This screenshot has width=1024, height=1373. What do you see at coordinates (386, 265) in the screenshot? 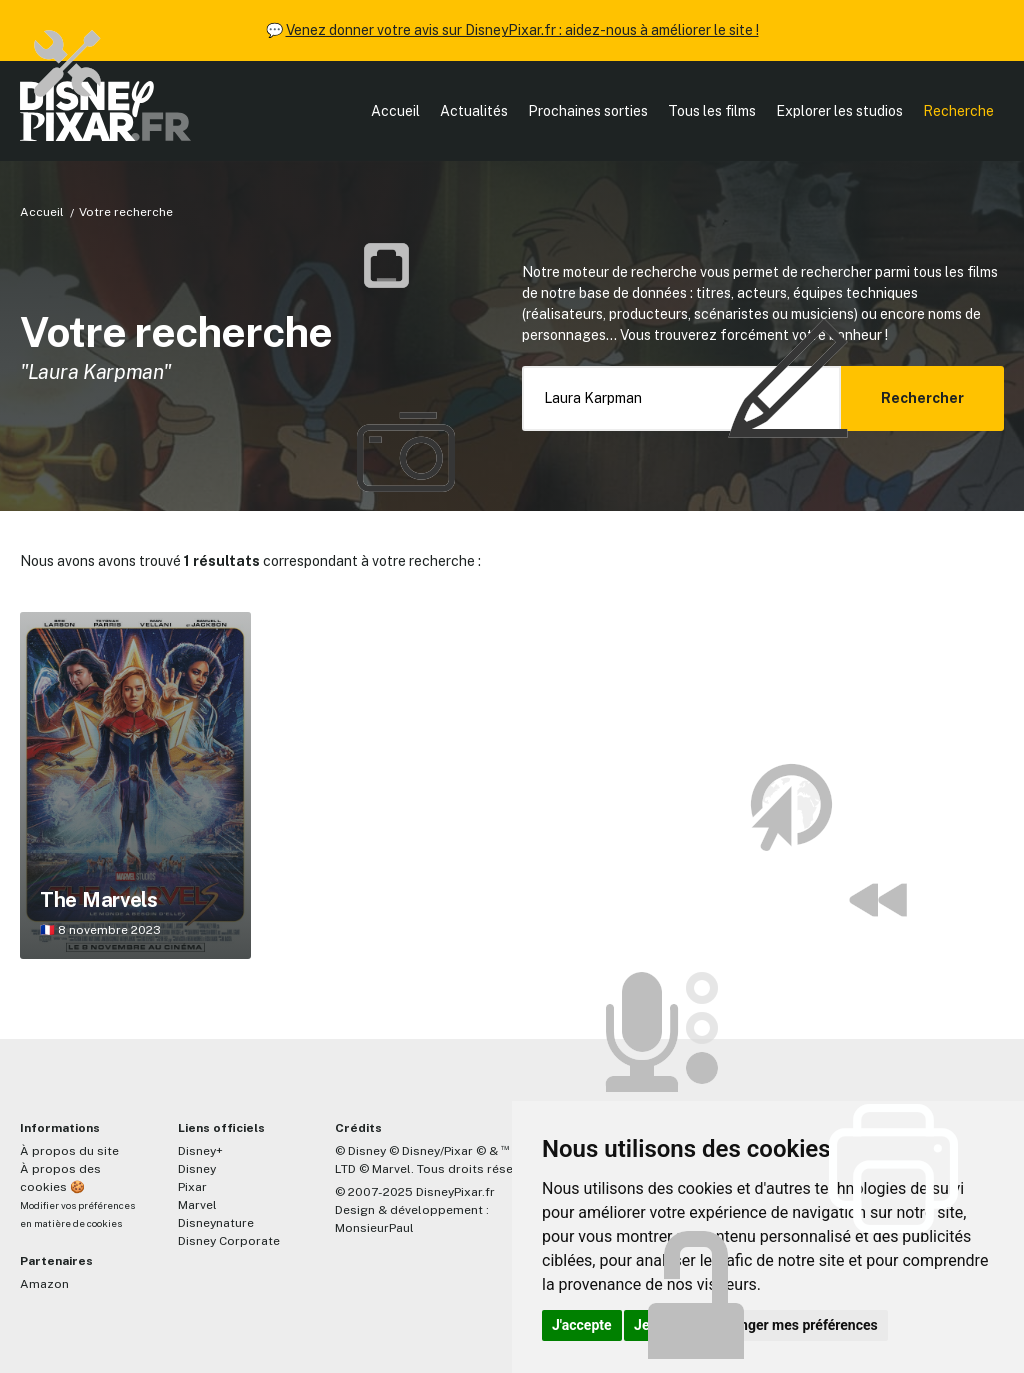
I see `connect to a wired ethernet network` at bounding box center [386, 265].